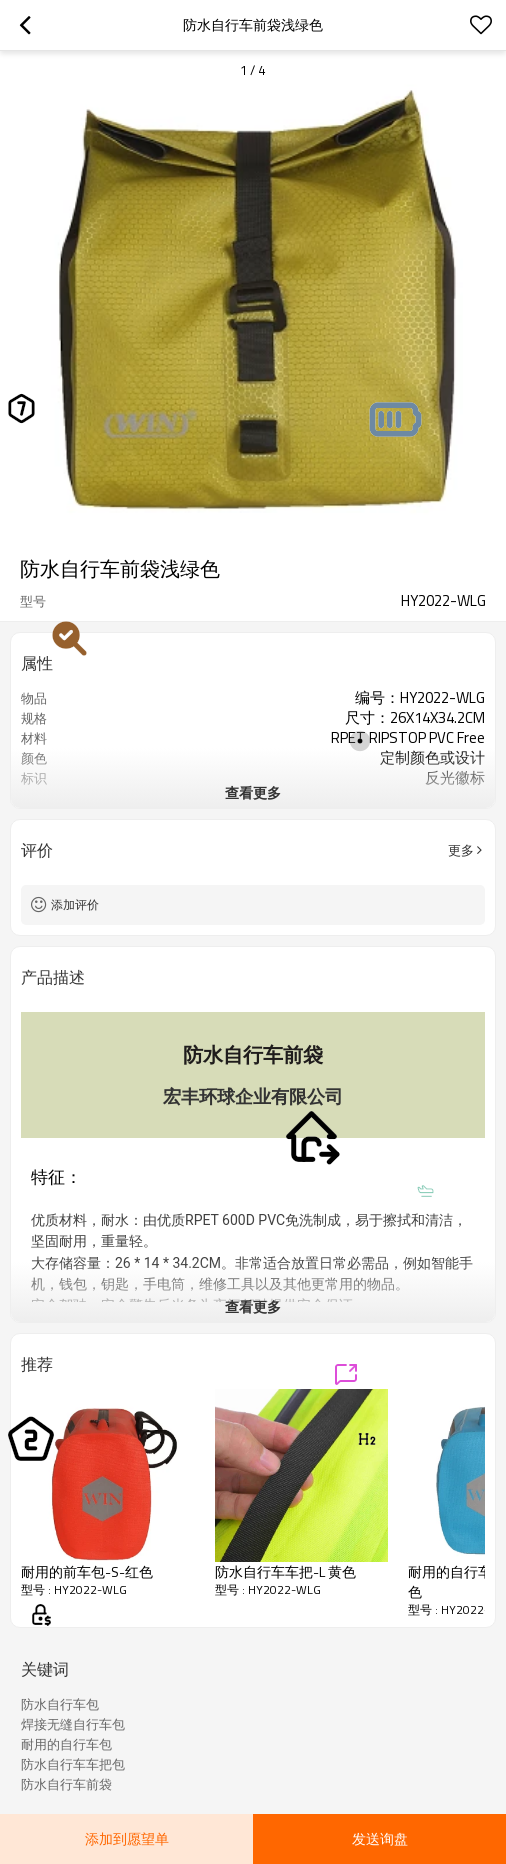 The image size is (506, 1864). I want to click on flight status: in progress, so click(425, 1190).